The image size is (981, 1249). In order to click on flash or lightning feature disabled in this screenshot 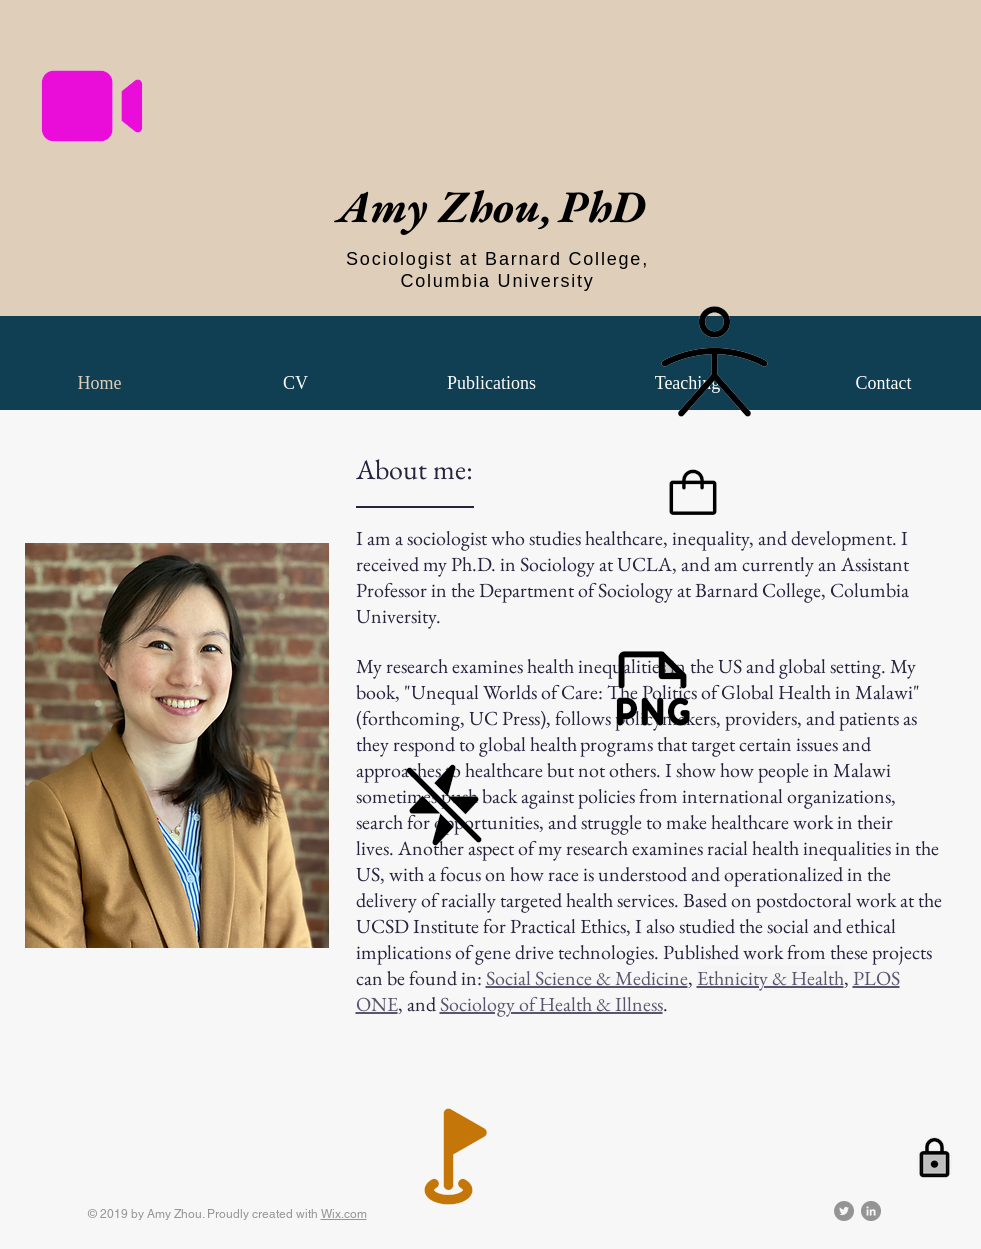, I will do `click(444, 805)`.